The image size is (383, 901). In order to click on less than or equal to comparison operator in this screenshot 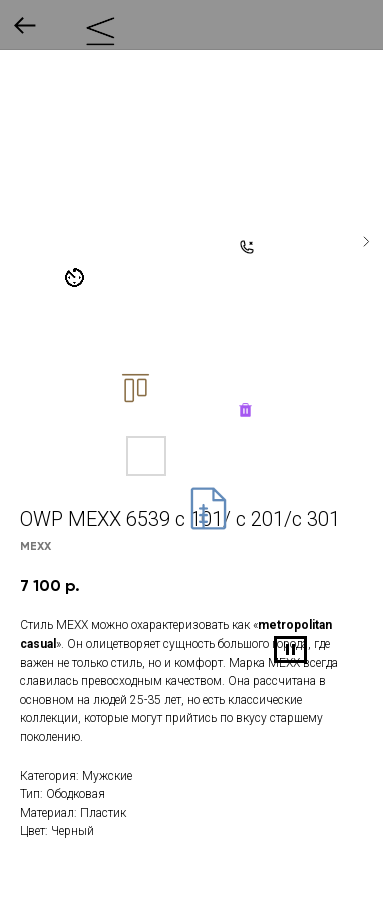, I will do `click(101, 32)`.